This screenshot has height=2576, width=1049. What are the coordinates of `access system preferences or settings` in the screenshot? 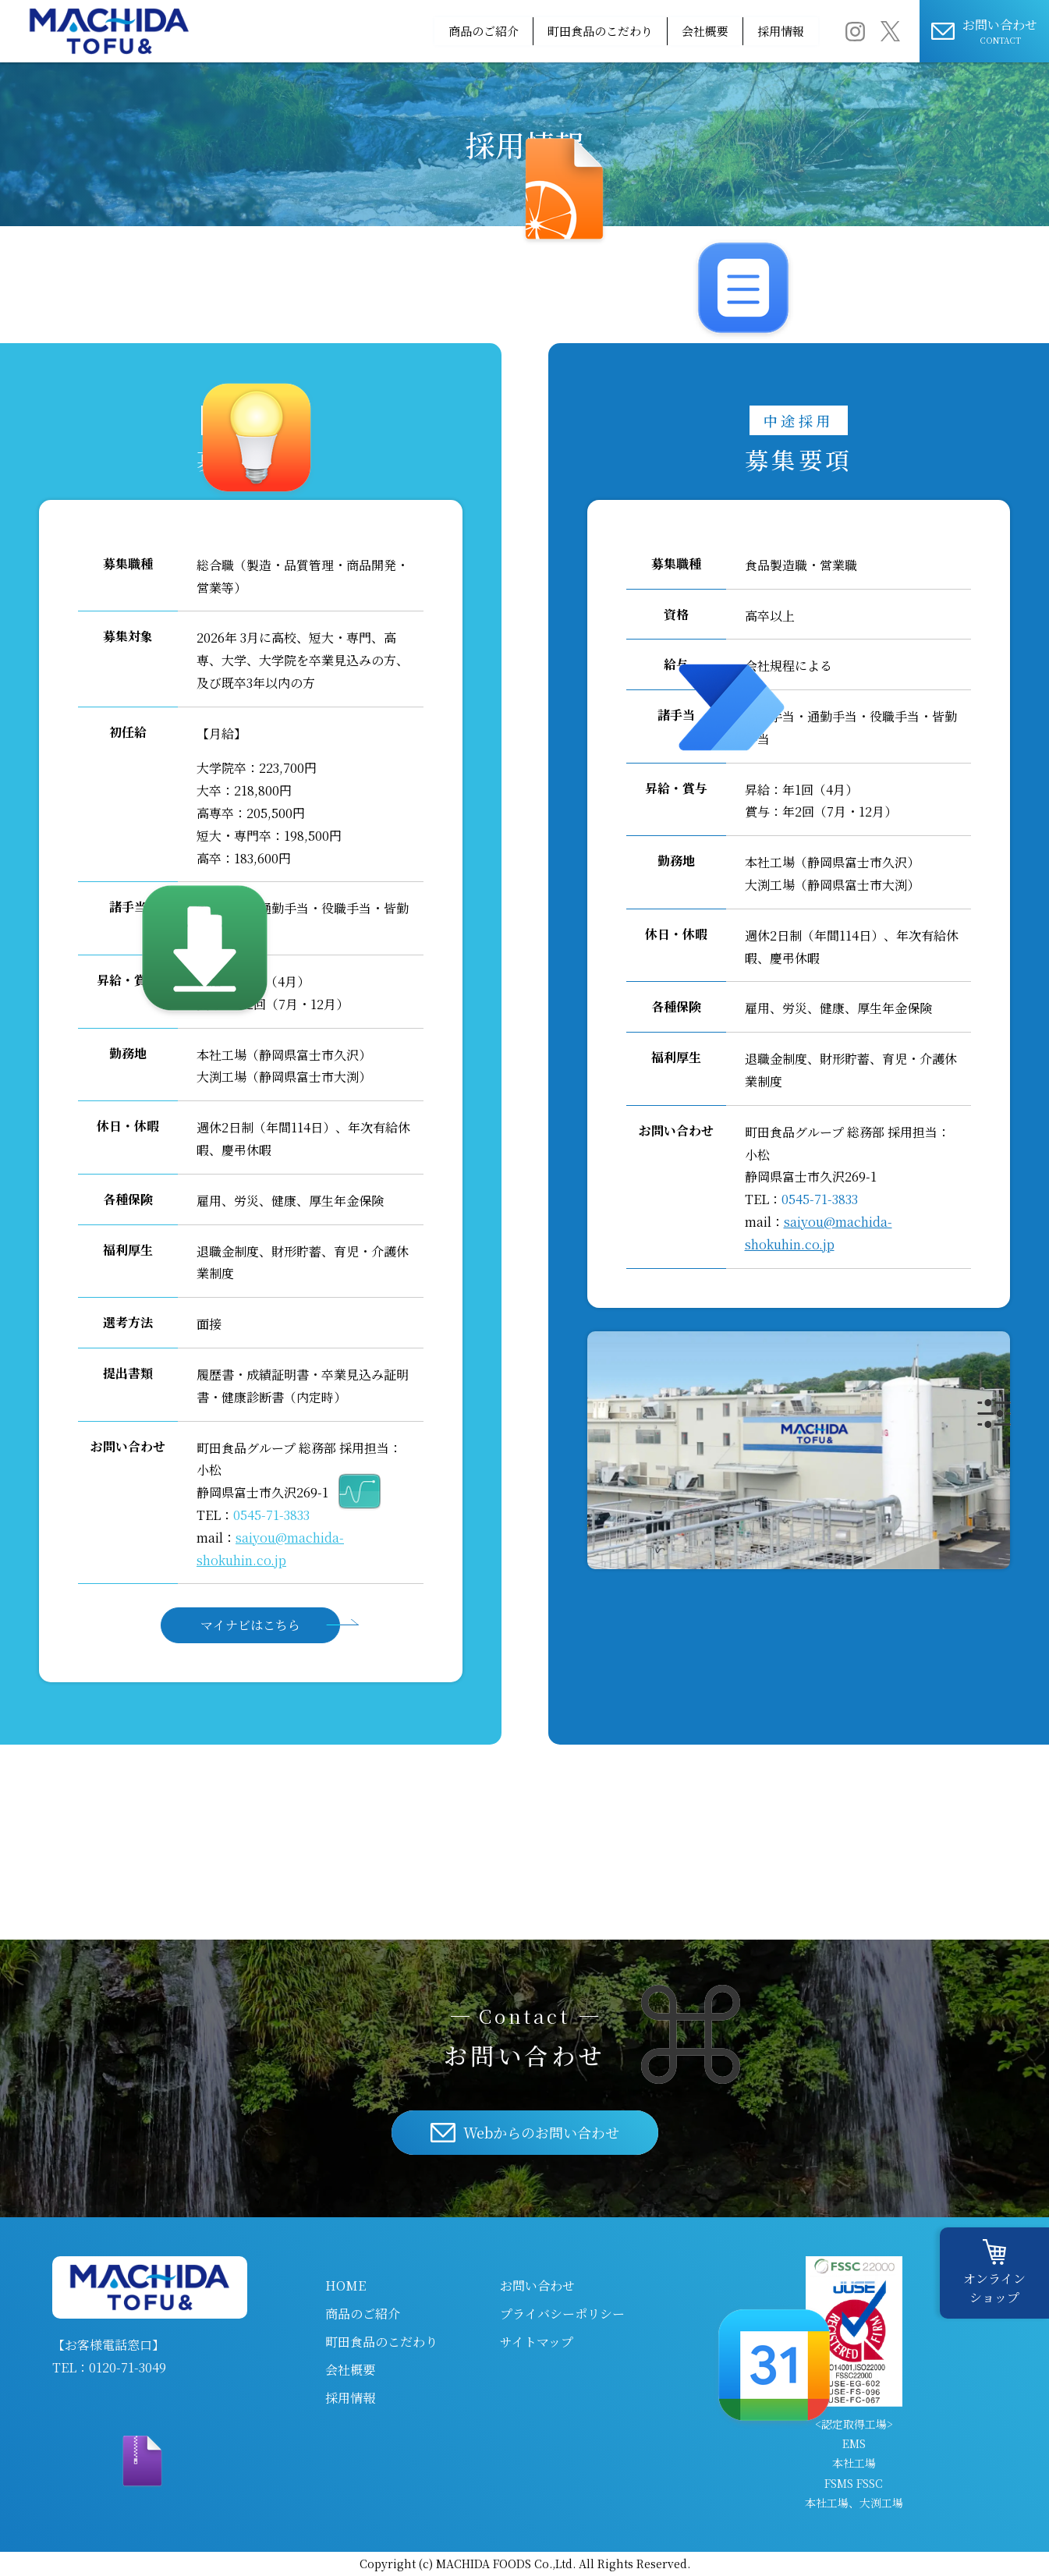 It's located at (994, 1413).